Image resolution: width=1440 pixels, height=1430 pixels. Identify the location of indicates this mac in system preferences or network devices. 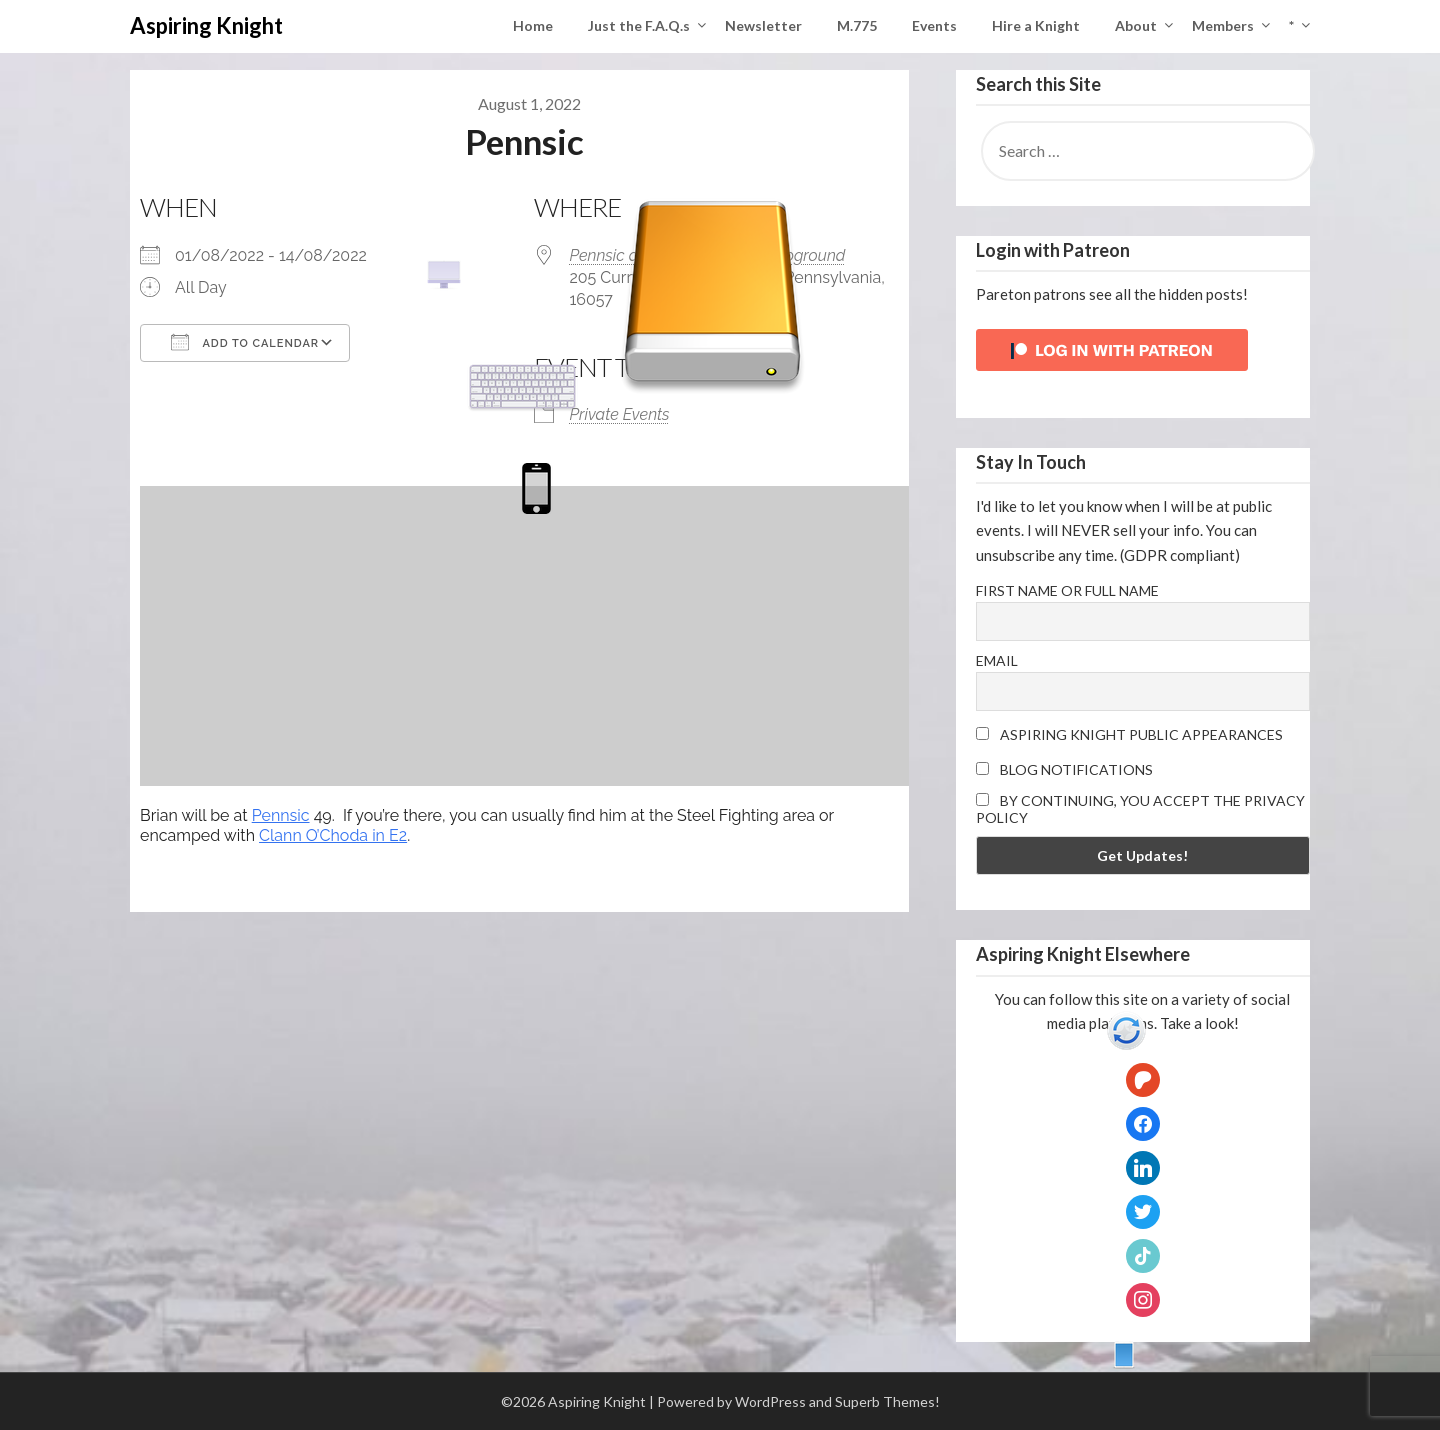
(444, 274).